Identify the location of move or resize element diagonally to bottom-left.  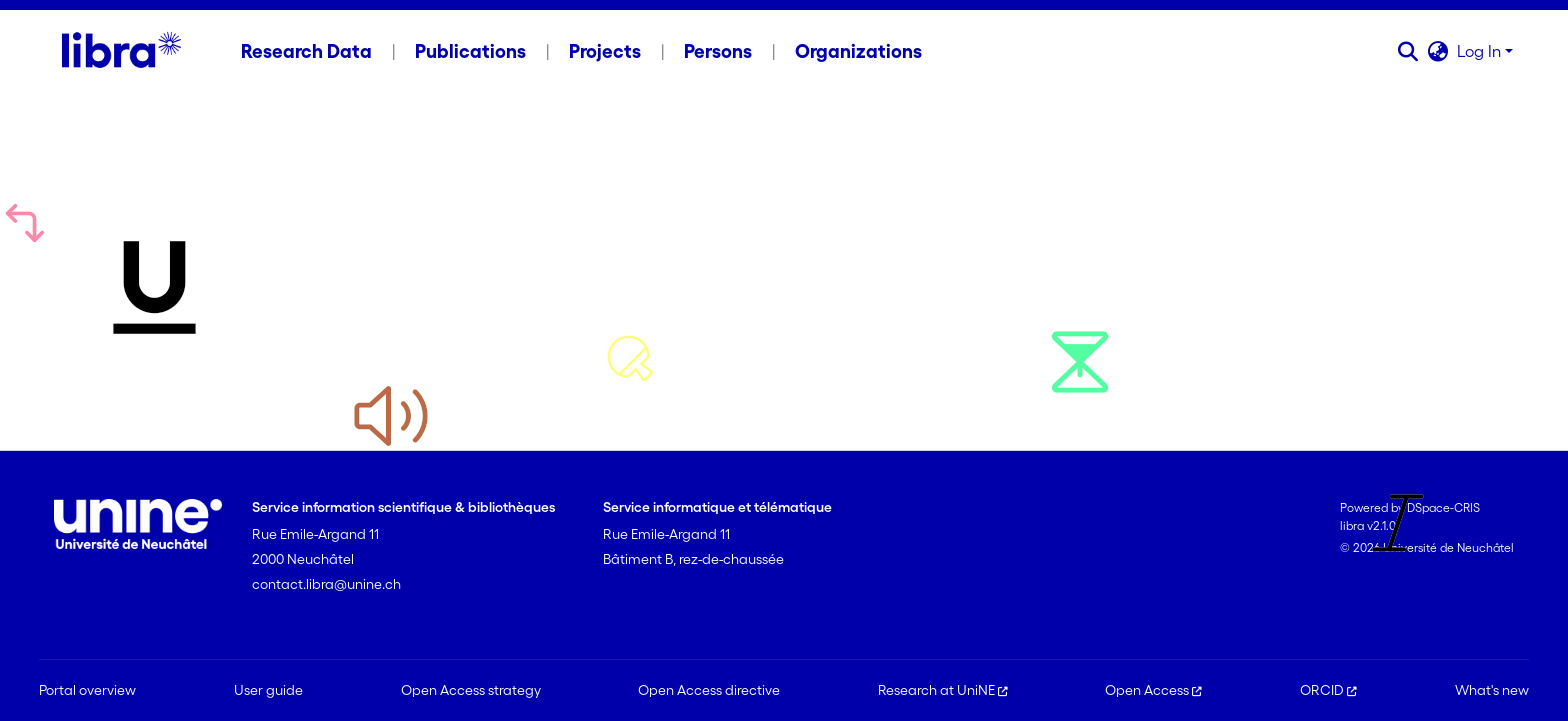
(25, 223).